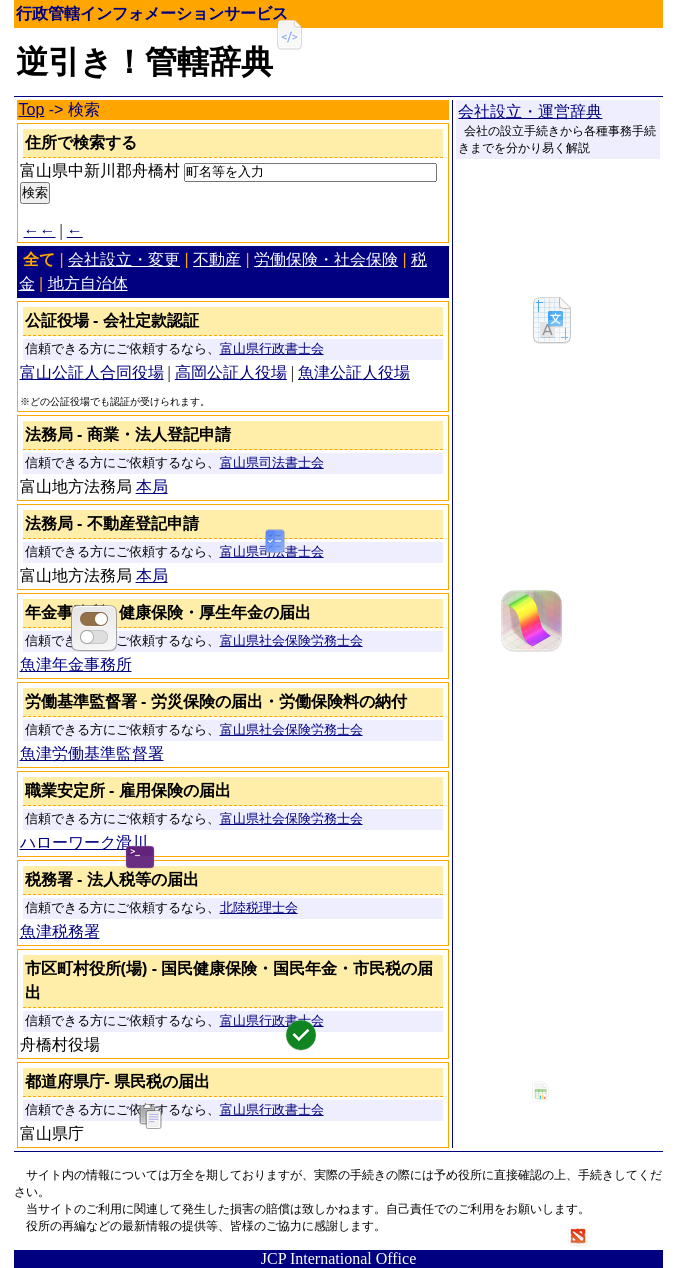  What do you see at coordinates (150, 1116) in the screenshot?
I see `paste copied content from clipboard` at bounding box center [150, 1116].